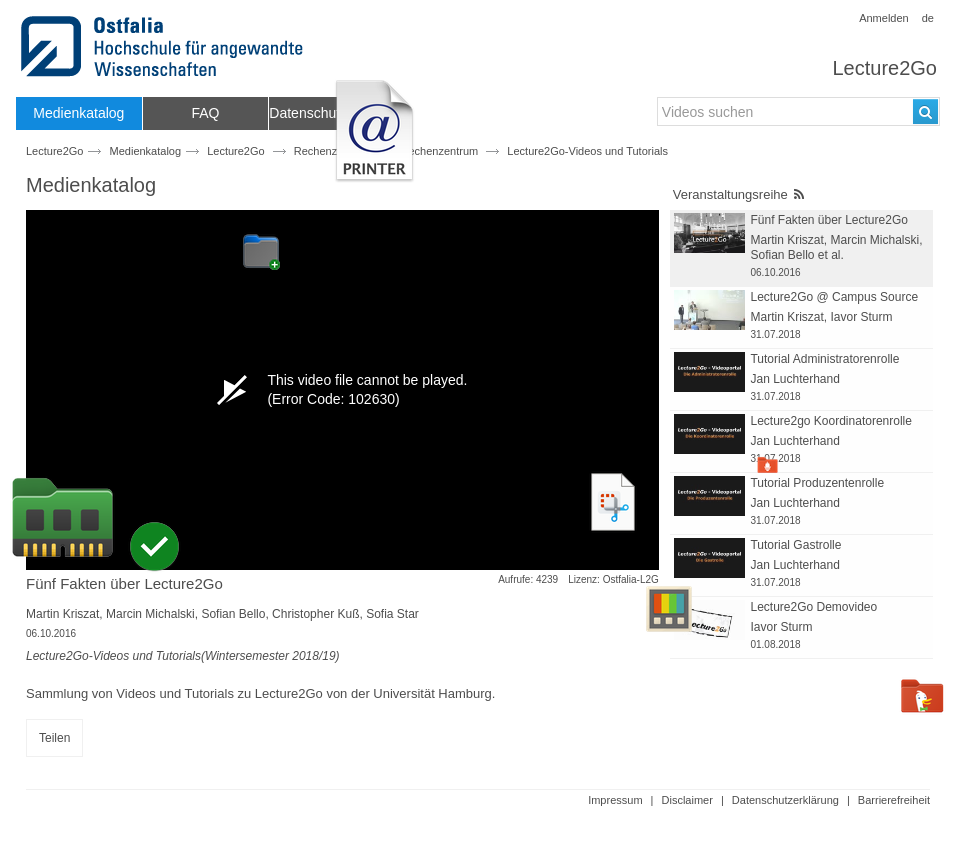  What do you see at coordinates (922, 697) in the screenshot?
I see `open DuckDuckGo browser downloads folder` at bounding box center [922, 697].